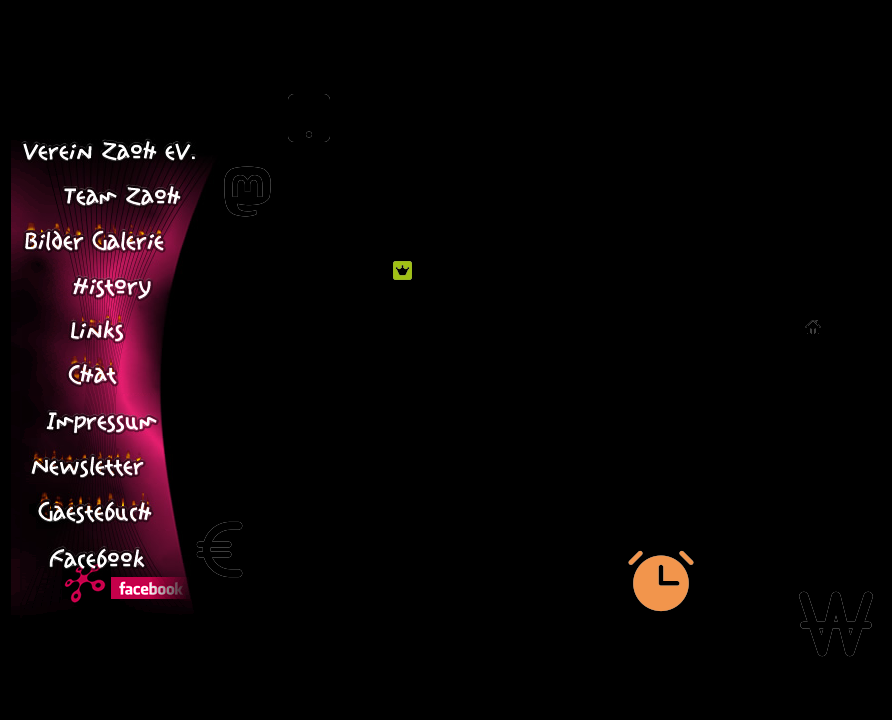 The height and width of the screenshot is (720, 892). Describe the element at coordinates (402, 270) in the screenshot. I see `web awesome brand logo` at that location.